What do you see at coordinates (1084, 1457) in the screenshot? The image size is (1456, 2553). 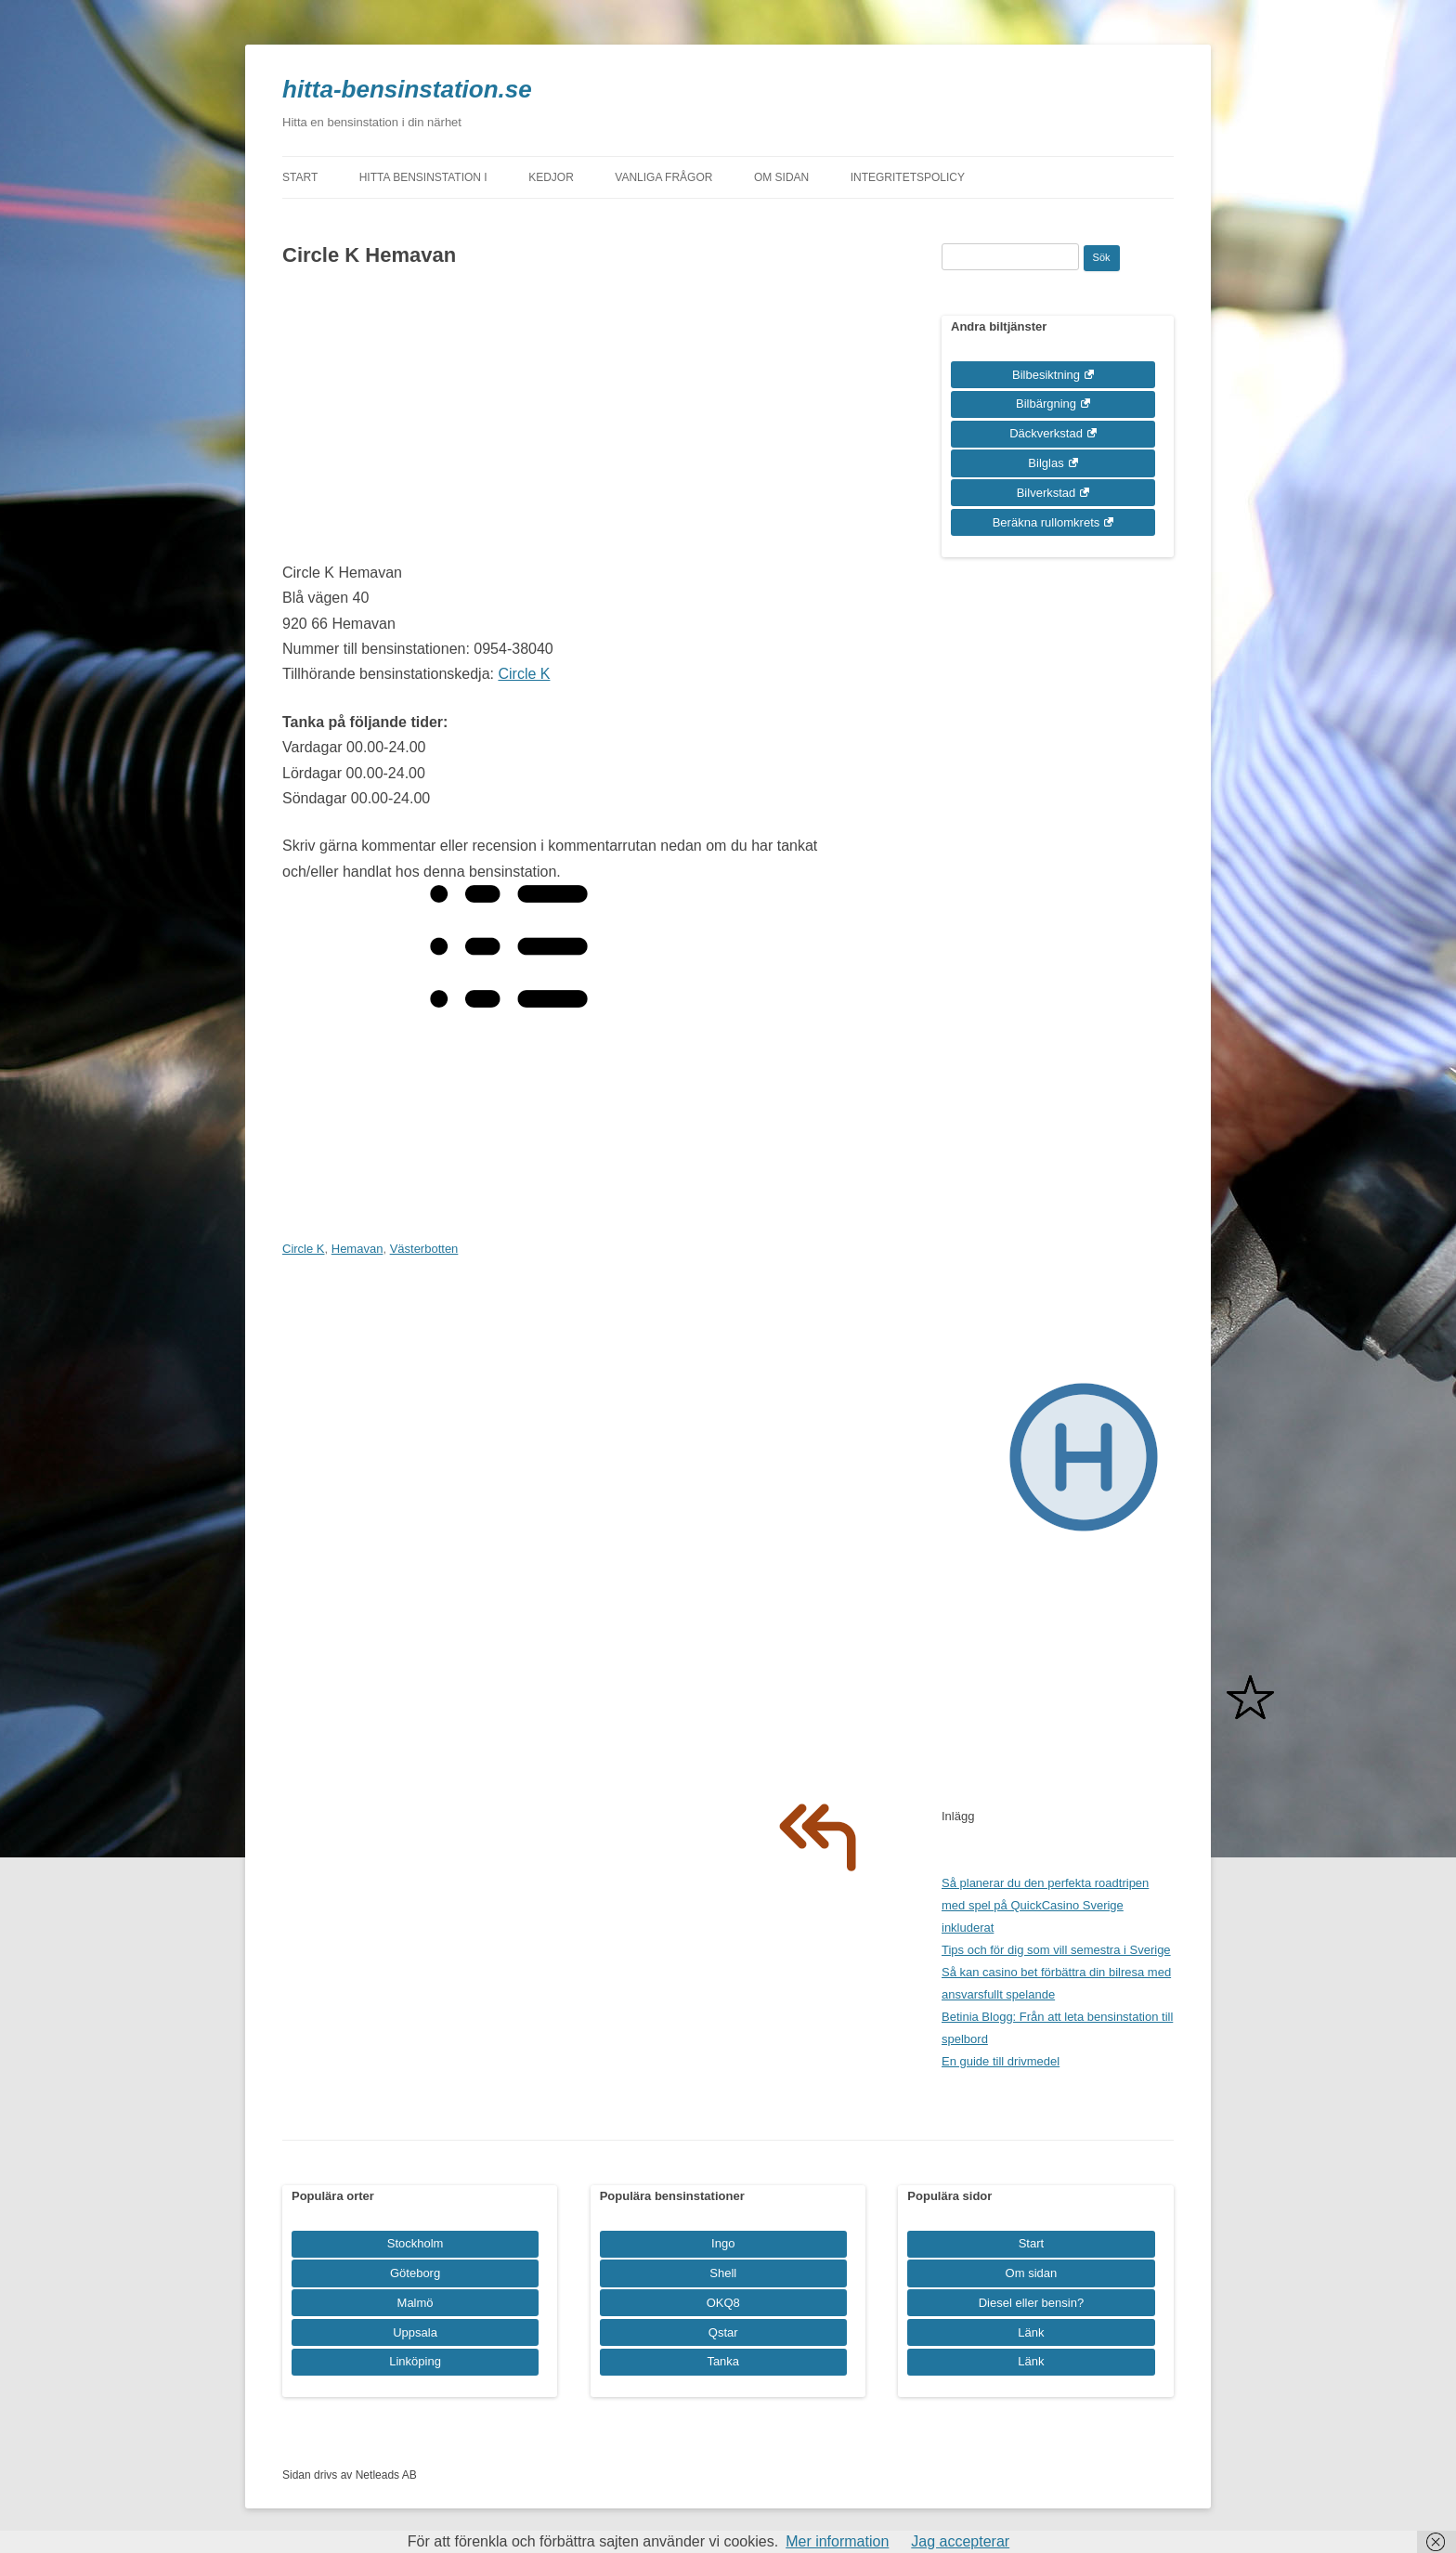 I see `hospital or medical facility indicator` at bounding box center [1084, 1457].